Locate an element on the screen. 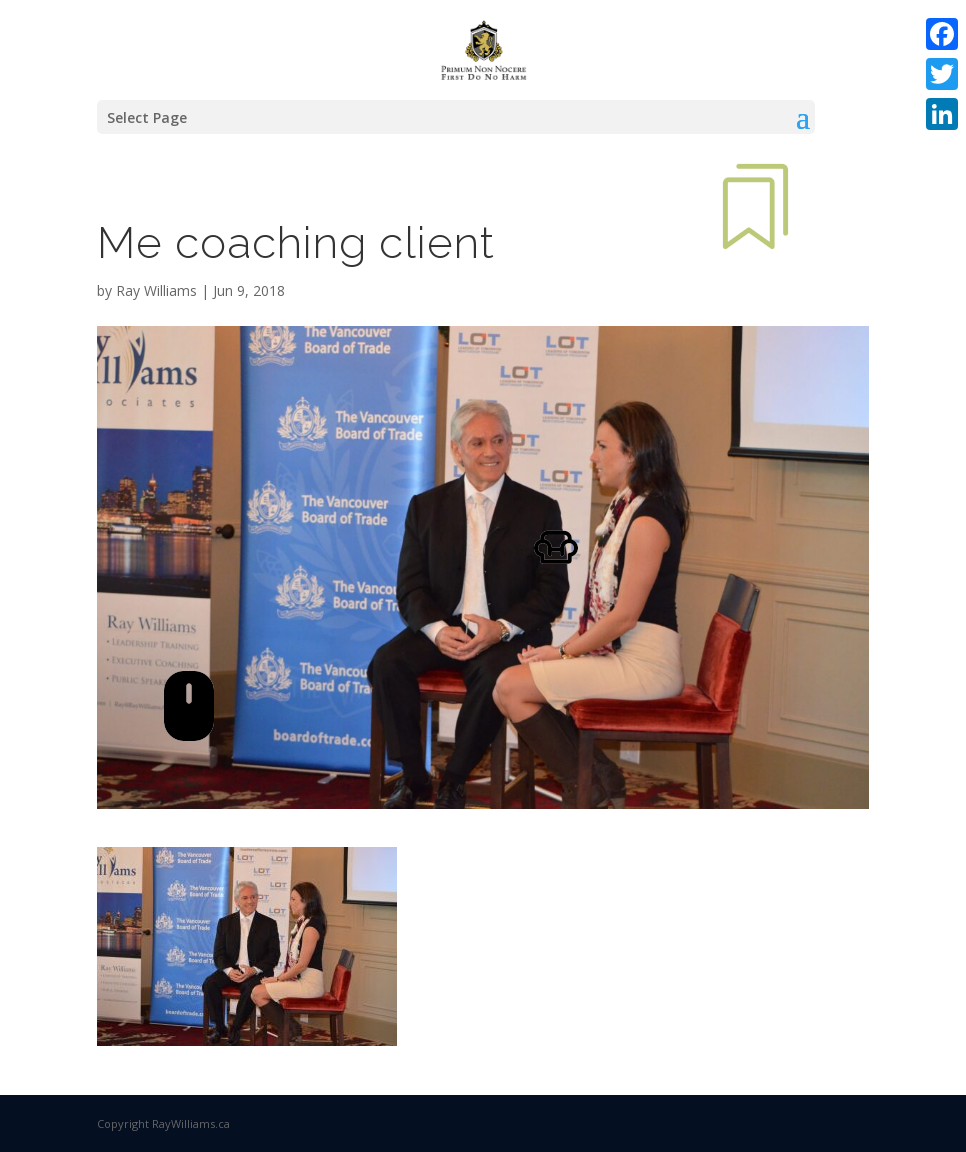  browse furniture or home decor items is located at coordinates (556, 548).